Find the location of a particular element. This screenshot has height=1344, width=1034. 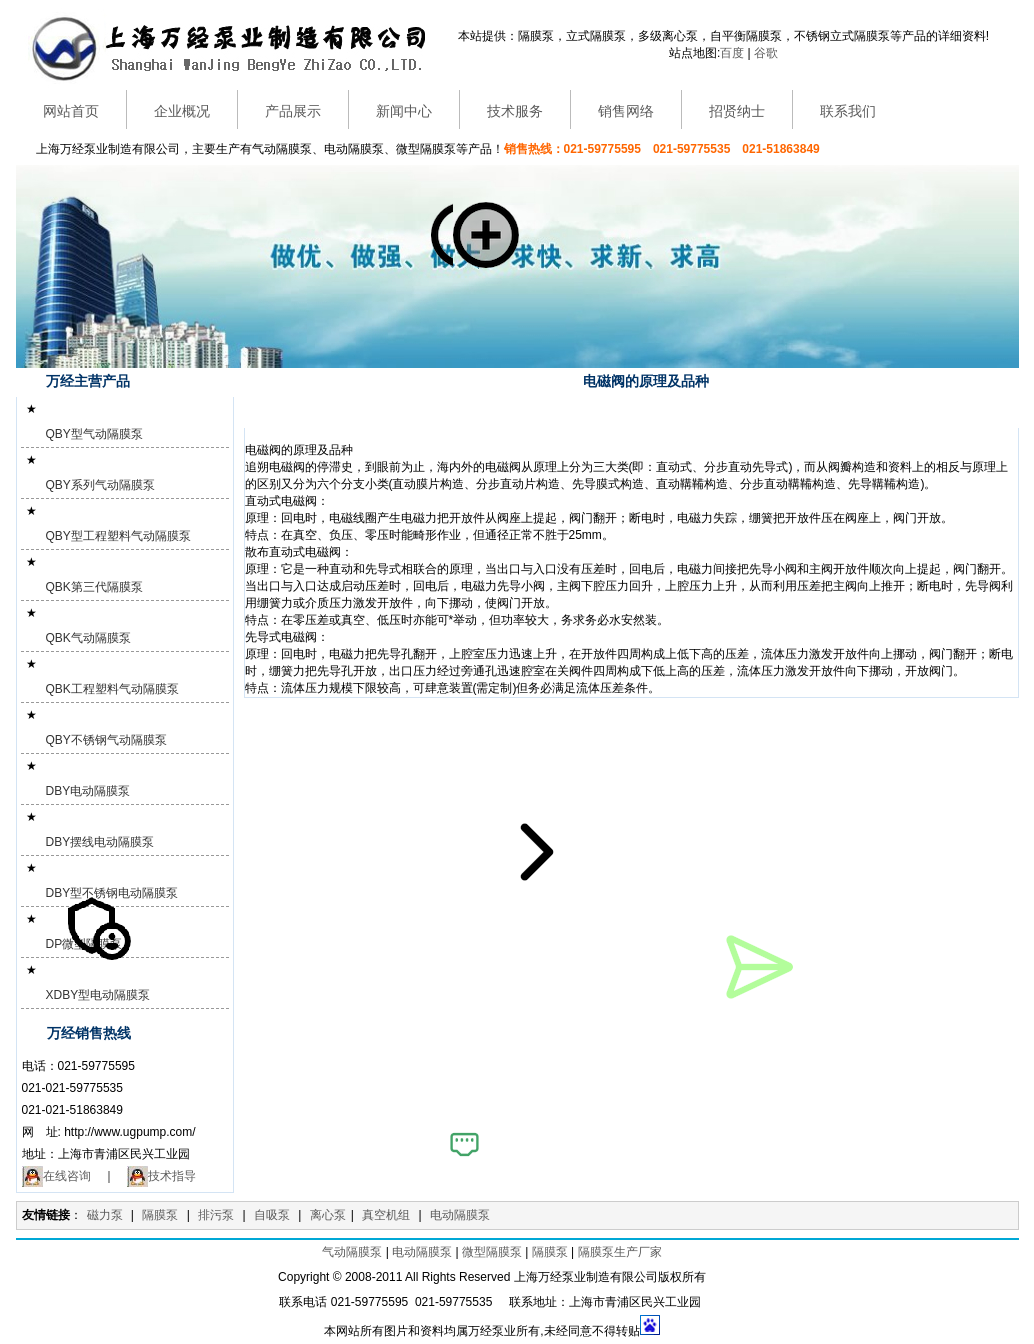

navigate to the next item or page is located at coordinates (537, 852).